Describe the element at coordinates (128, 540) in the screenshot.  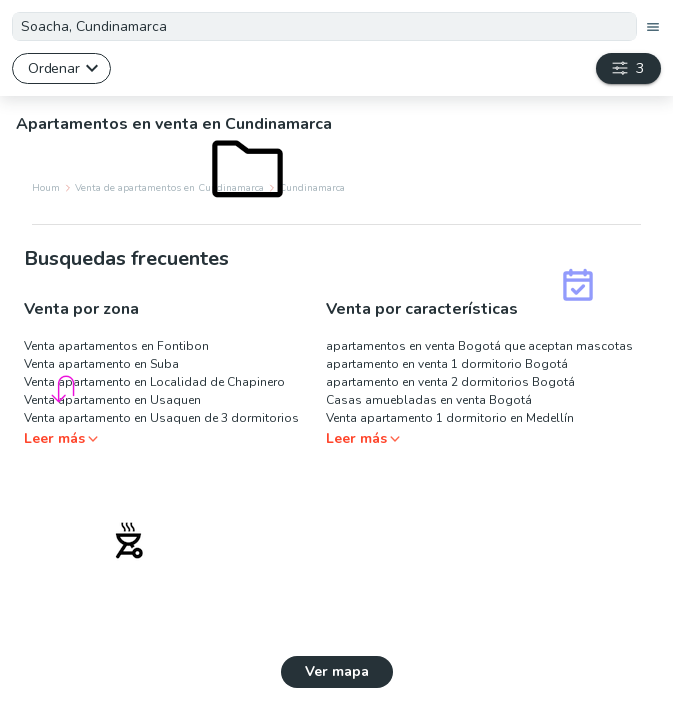
I see `access outdoor cooking or grilling recipes` at that location.